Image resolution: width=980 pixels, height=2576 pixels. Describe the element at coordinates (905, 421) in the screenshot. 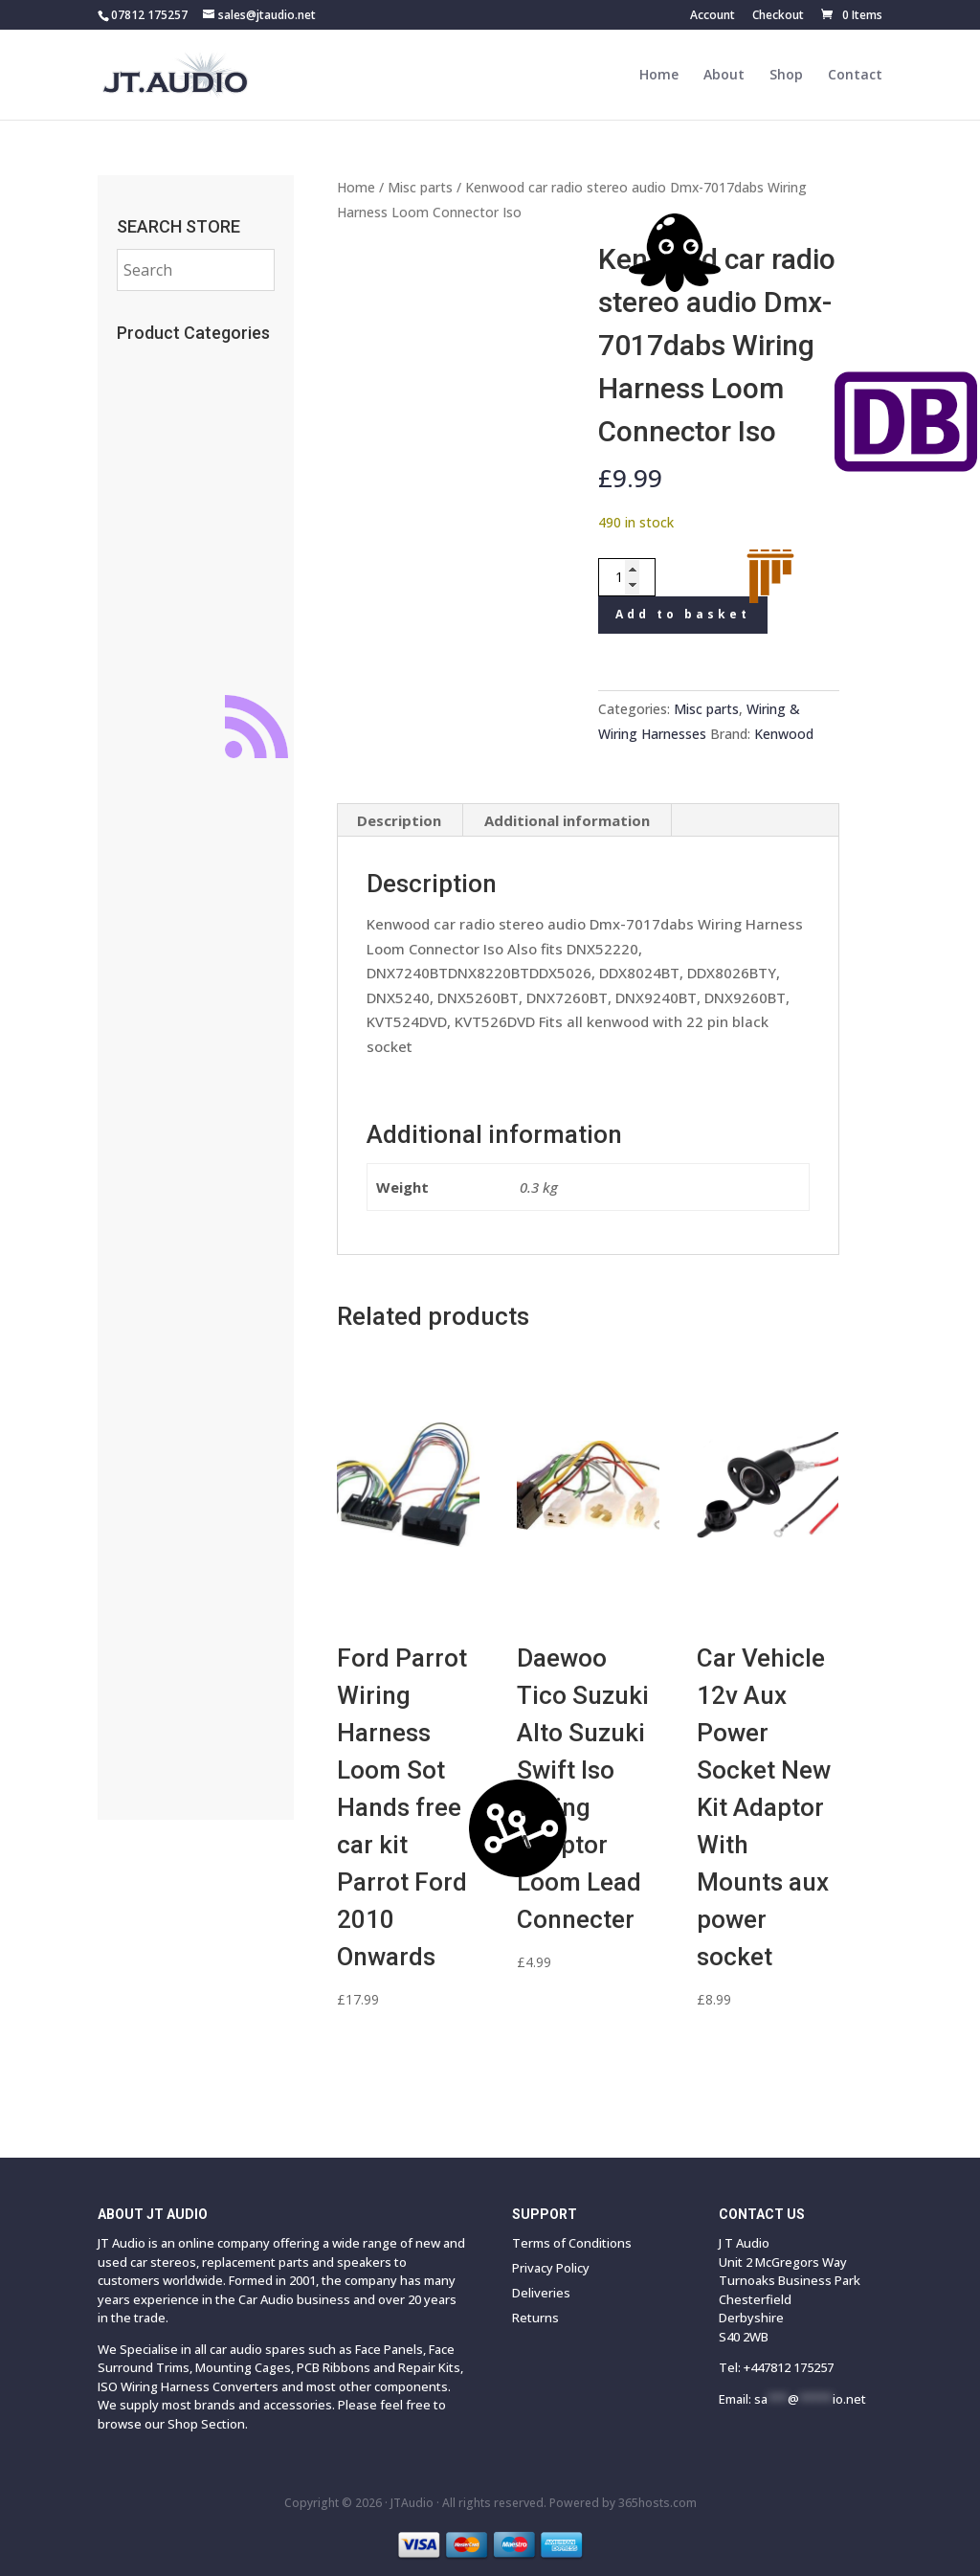

I see `deutsche bahn logo - german railway company` at that location.